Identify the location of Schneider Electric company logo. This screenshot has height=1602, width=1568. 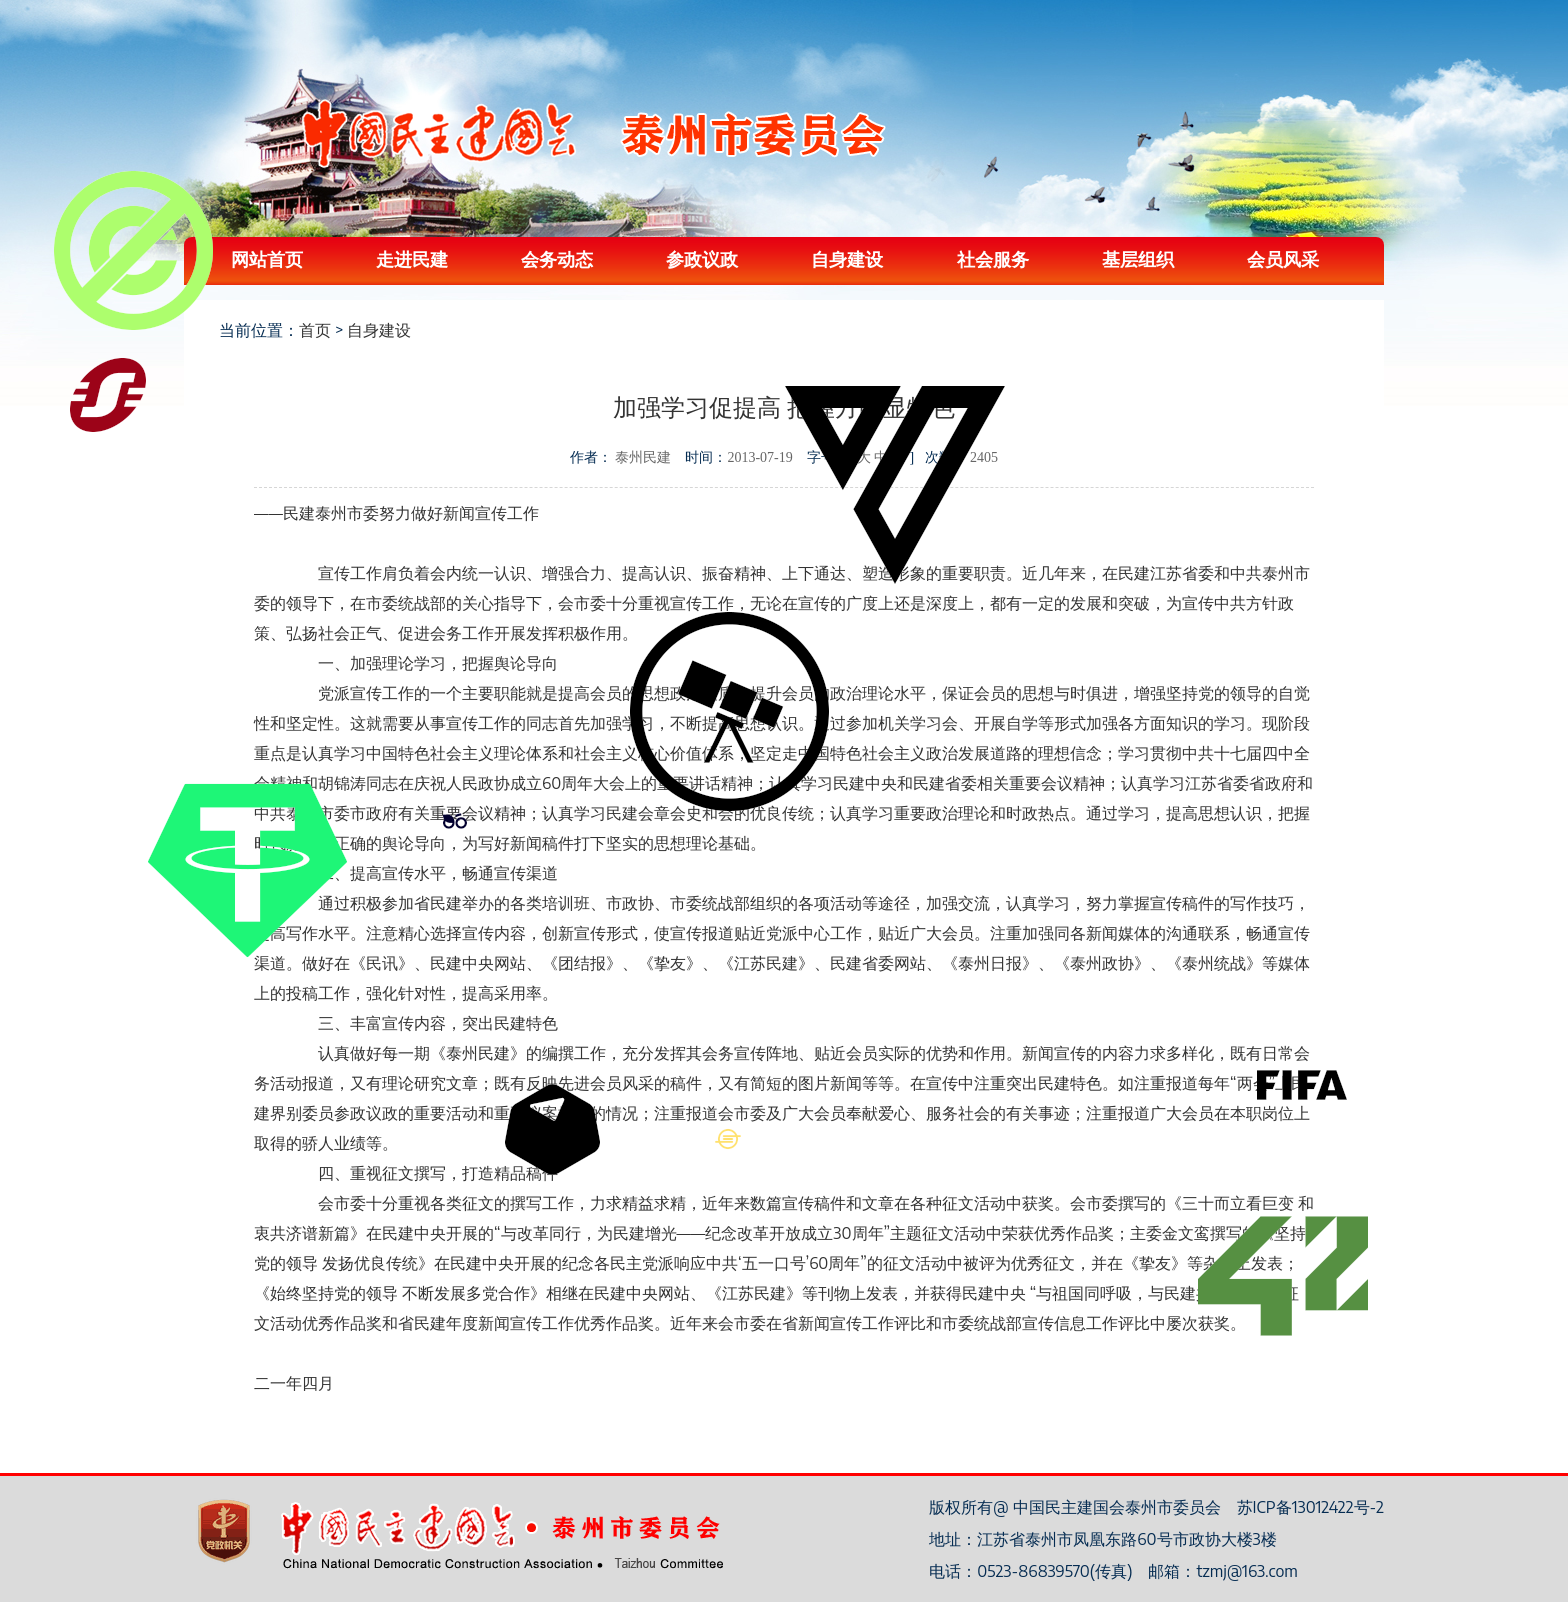
(108, 395).